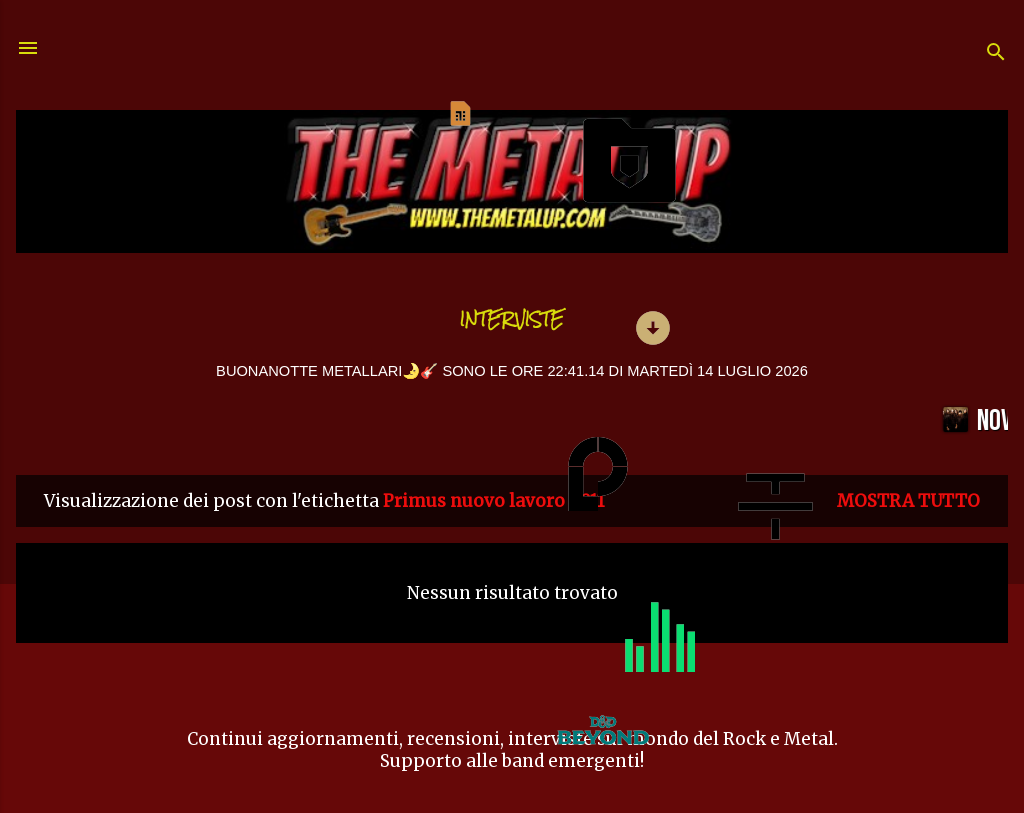 This screenshot has width=1024, height=813. Describe the element at coordinates (653, 328) in the screenshot. I see `download file or content` at that location.